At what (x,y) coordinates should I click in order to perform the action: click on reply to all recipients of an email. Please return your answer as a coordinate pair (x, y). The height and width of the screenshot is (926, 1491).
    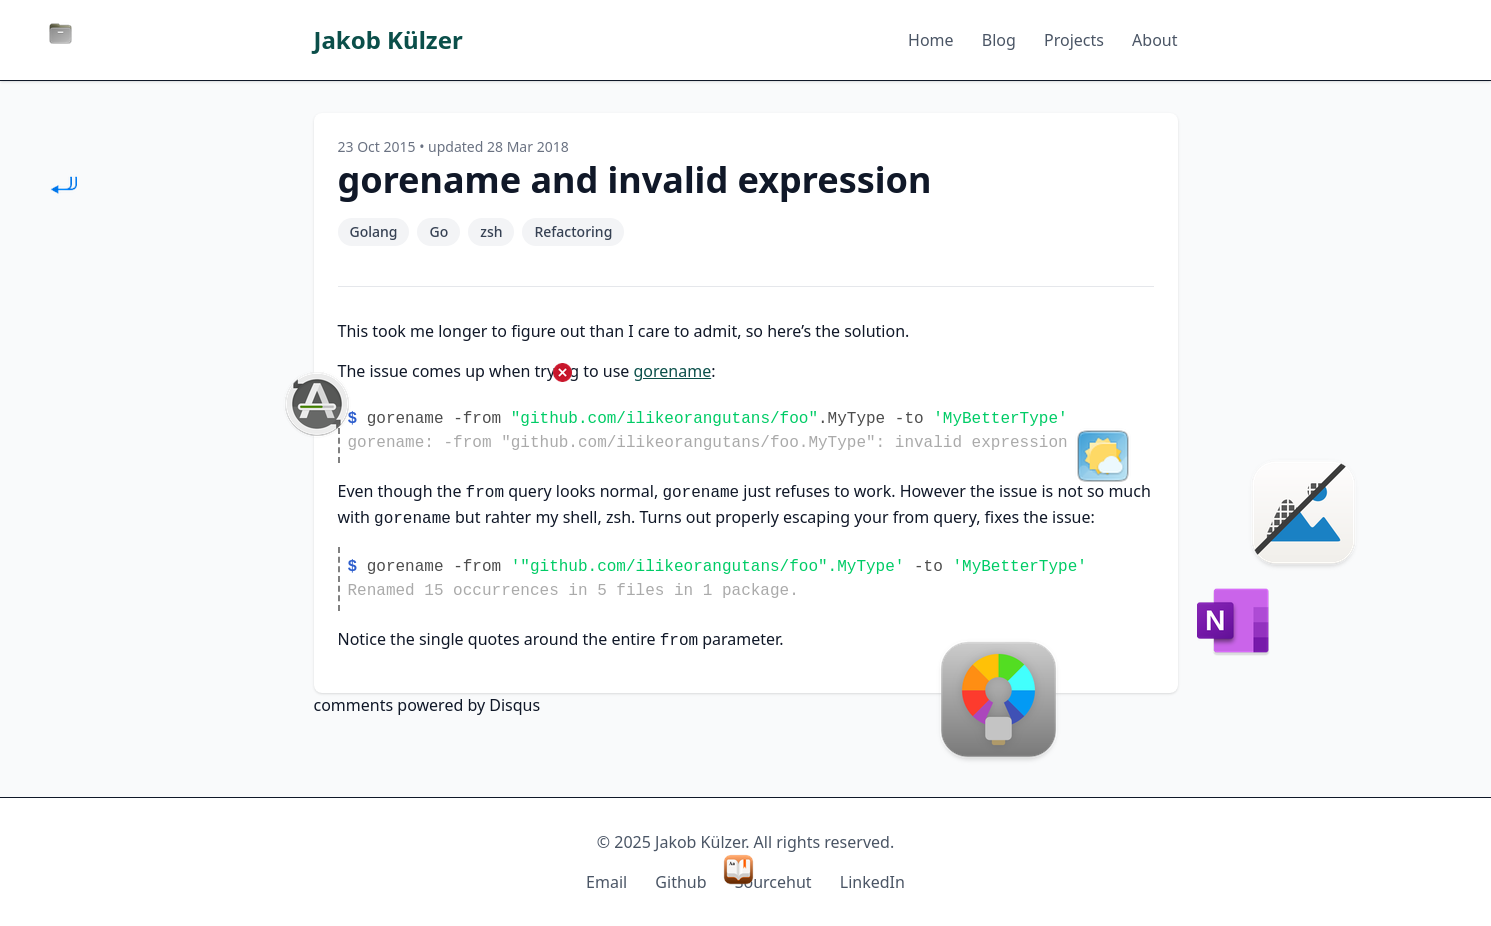
    Looking at the image, I should click on (63, 183).